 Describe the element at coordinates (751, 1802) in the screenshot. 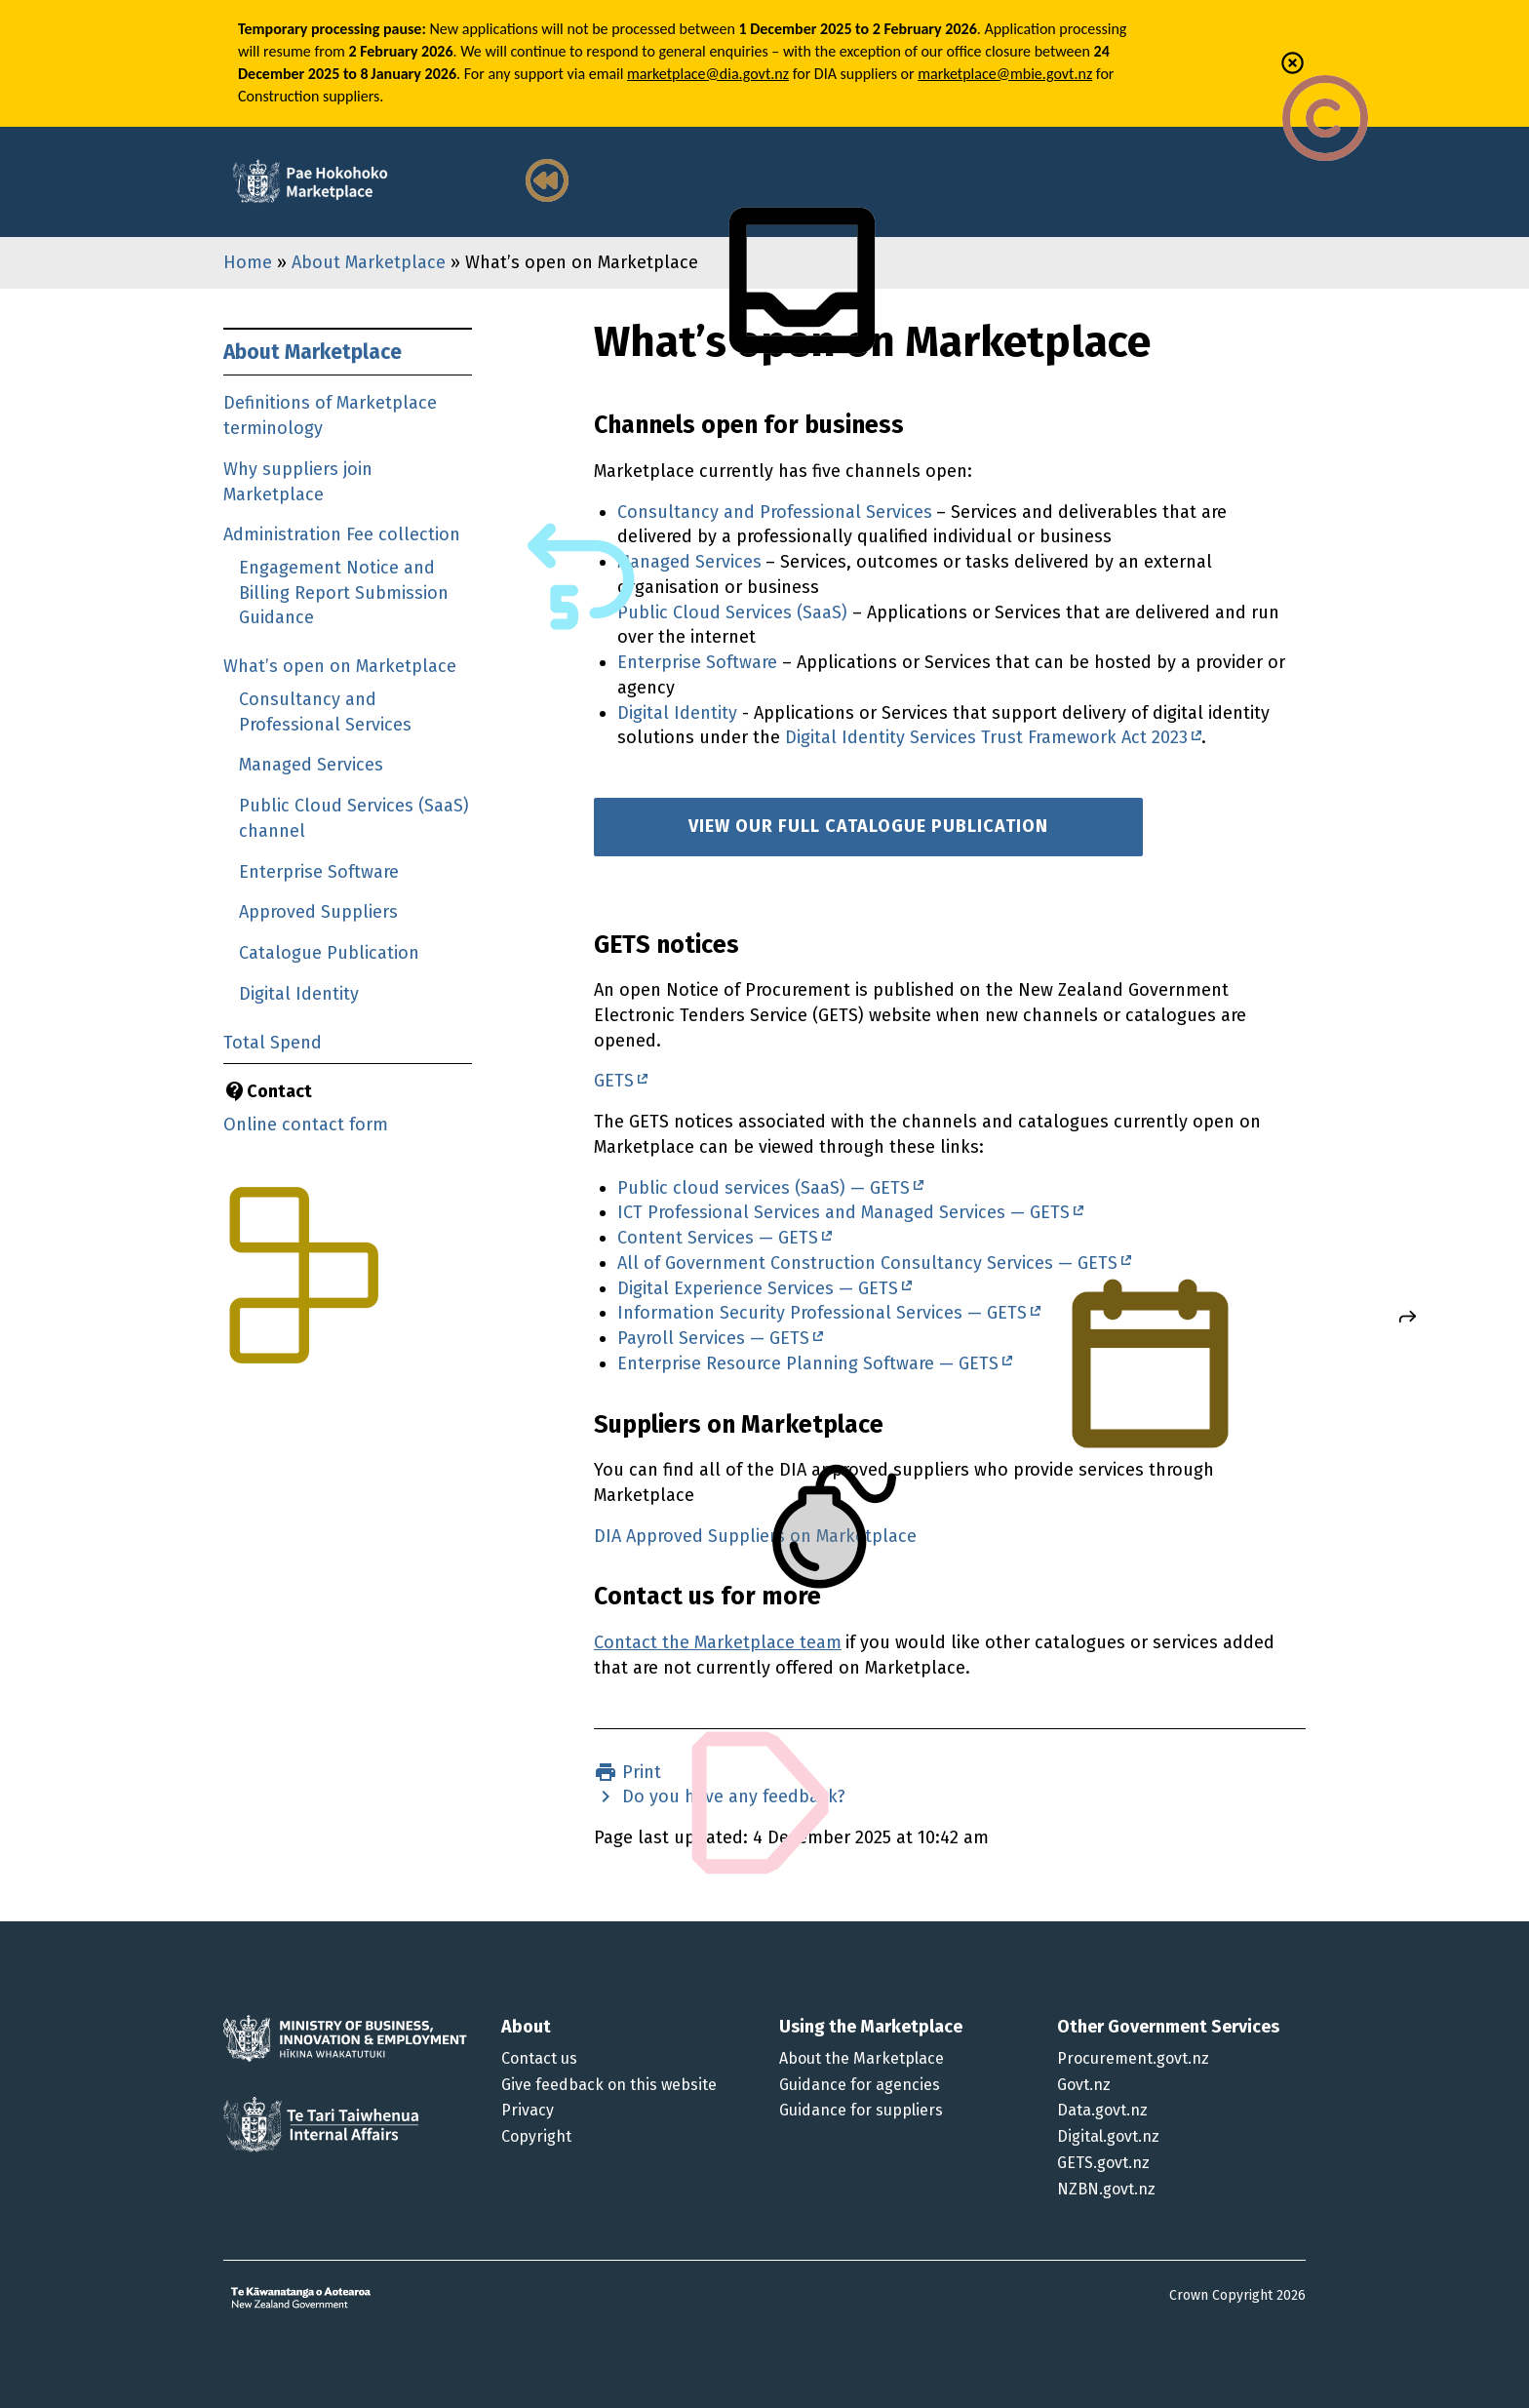

I see `indicates the current line in debug mode` at that location.